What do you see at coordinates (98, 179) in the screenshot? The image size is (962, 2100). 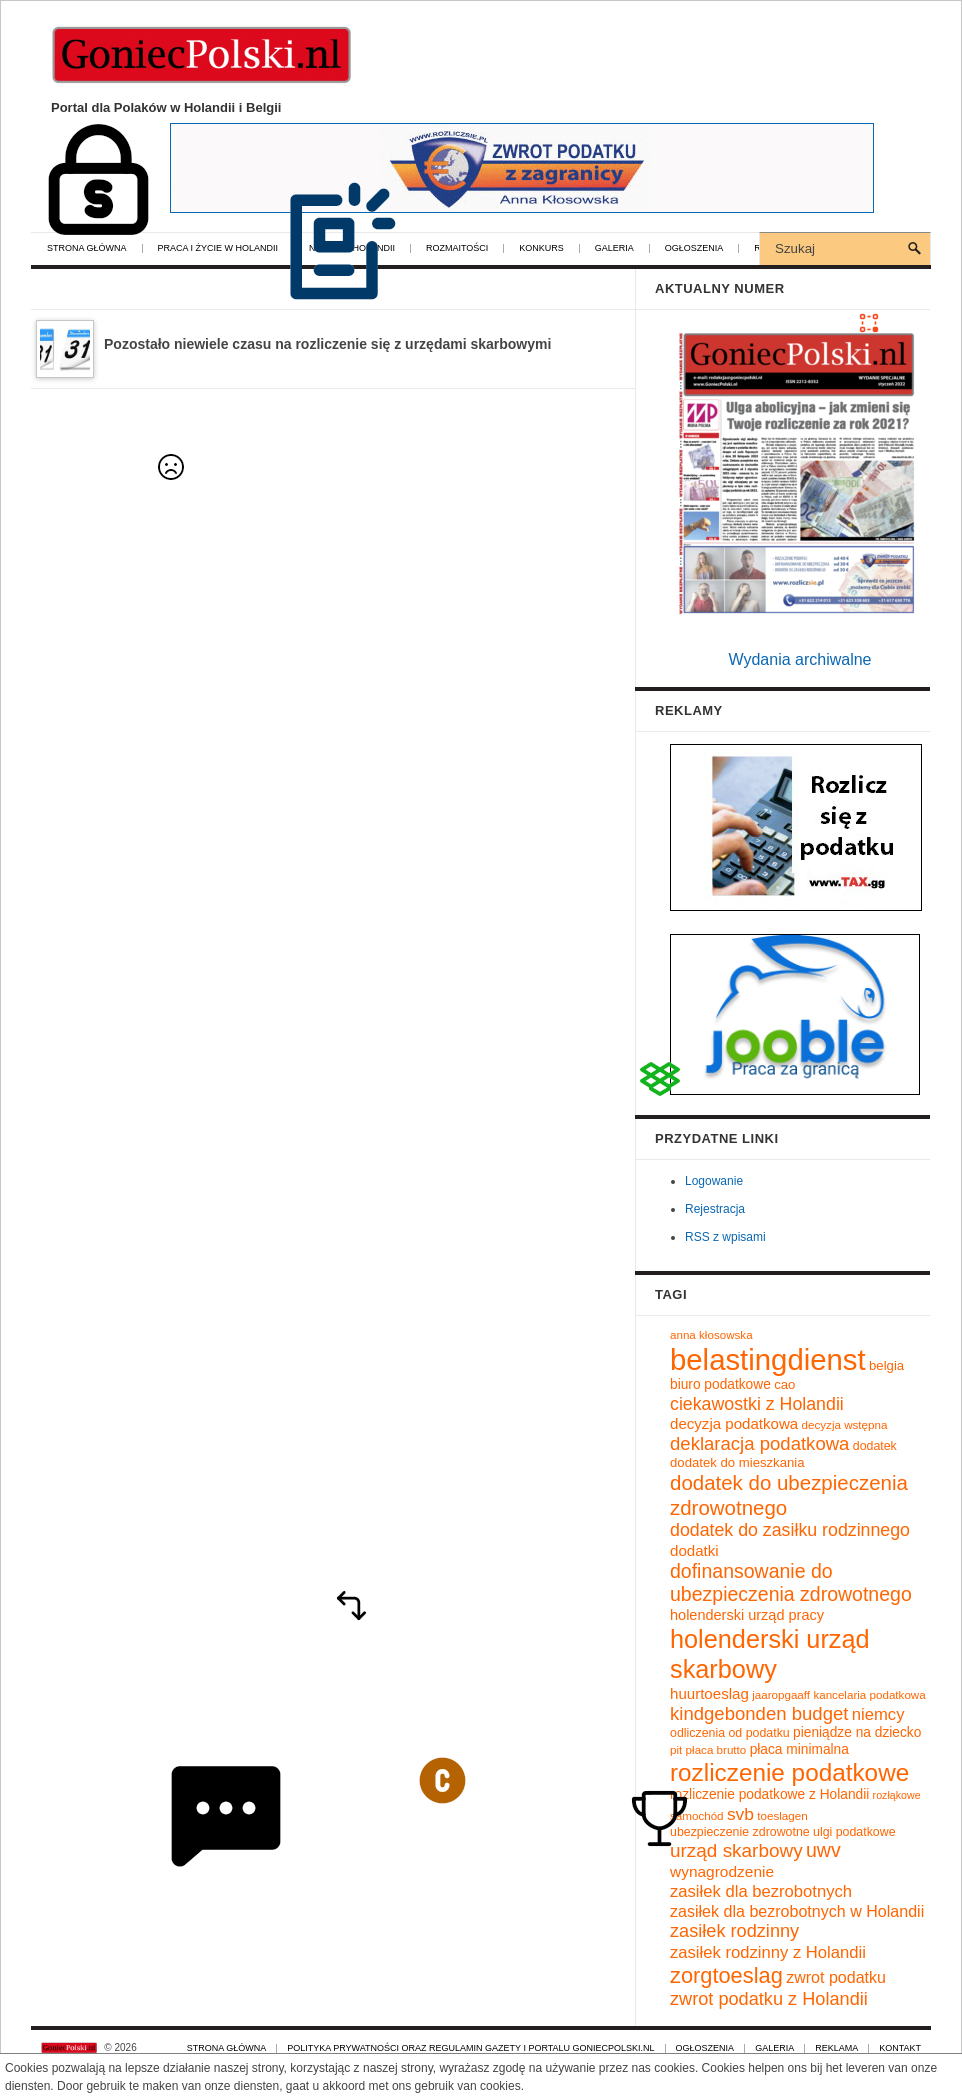 I see `access Samsung Pass password manager` at bounding box center [98, 179].